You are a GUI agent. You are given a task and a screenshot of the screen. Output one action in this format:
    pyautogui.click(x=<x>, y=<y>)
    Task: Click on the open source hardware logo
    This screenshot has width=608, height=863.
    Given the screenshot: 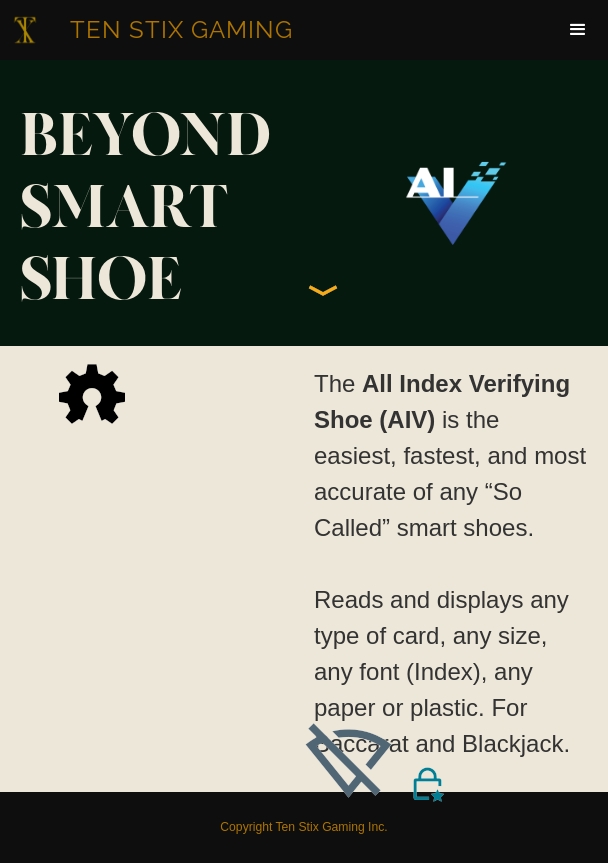 What is the action you would take?
    pyautogui.click(x=92, y=394)
    